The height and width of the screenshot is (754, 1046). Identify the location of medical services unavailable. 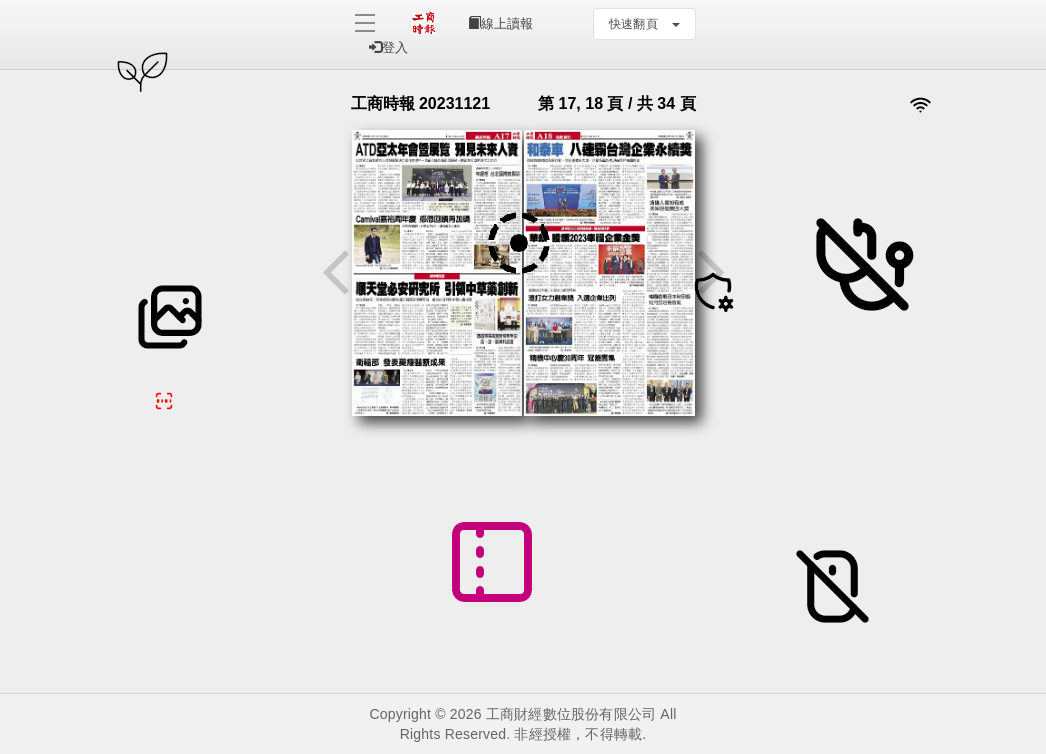
(862, 264).